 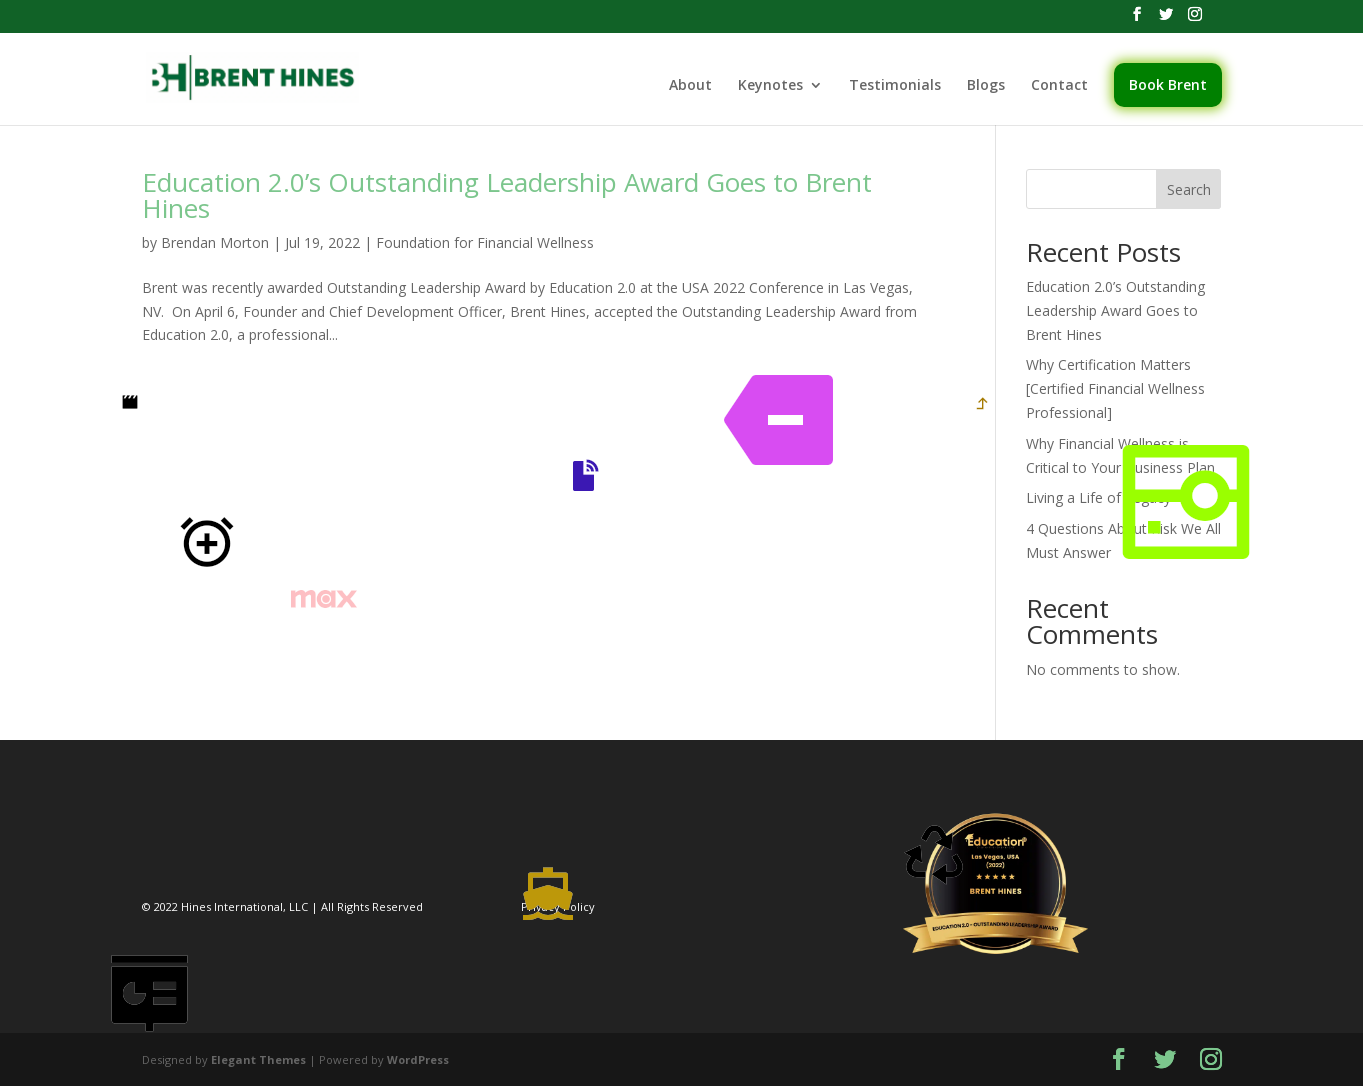 I want to click on indicates recyclable or eco-friendly content, so click(x=934, y=853).